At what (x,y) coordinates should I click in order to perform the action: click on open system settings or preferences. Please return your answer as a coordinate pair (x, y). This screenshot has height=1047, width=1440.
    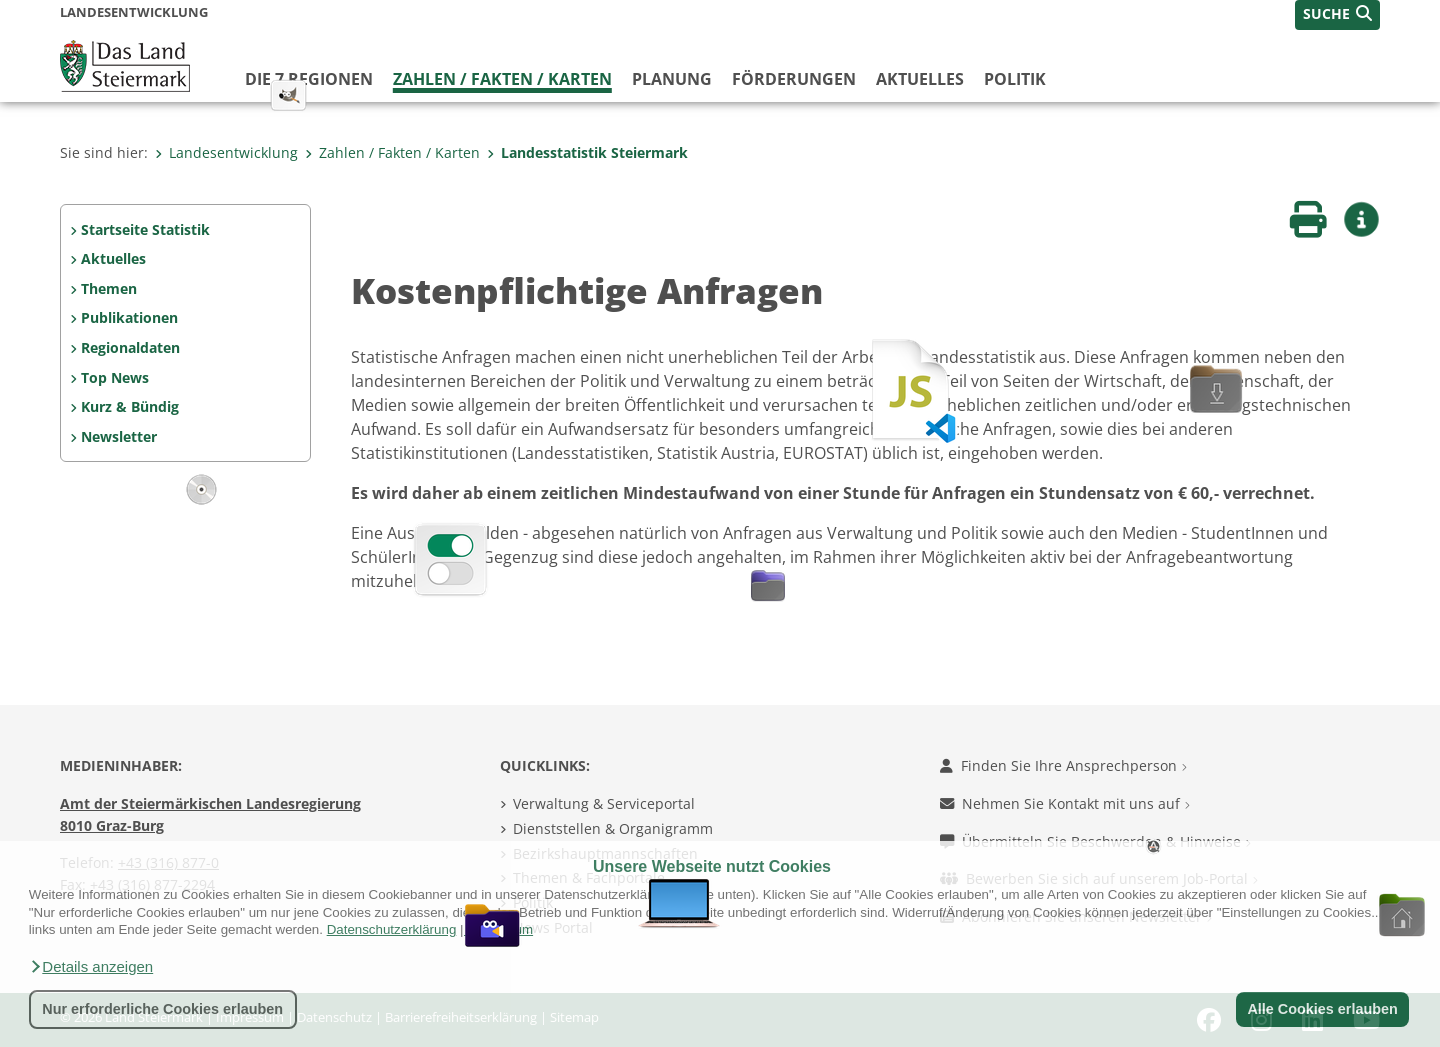
    Looking at the image, I should click on (450, 559).